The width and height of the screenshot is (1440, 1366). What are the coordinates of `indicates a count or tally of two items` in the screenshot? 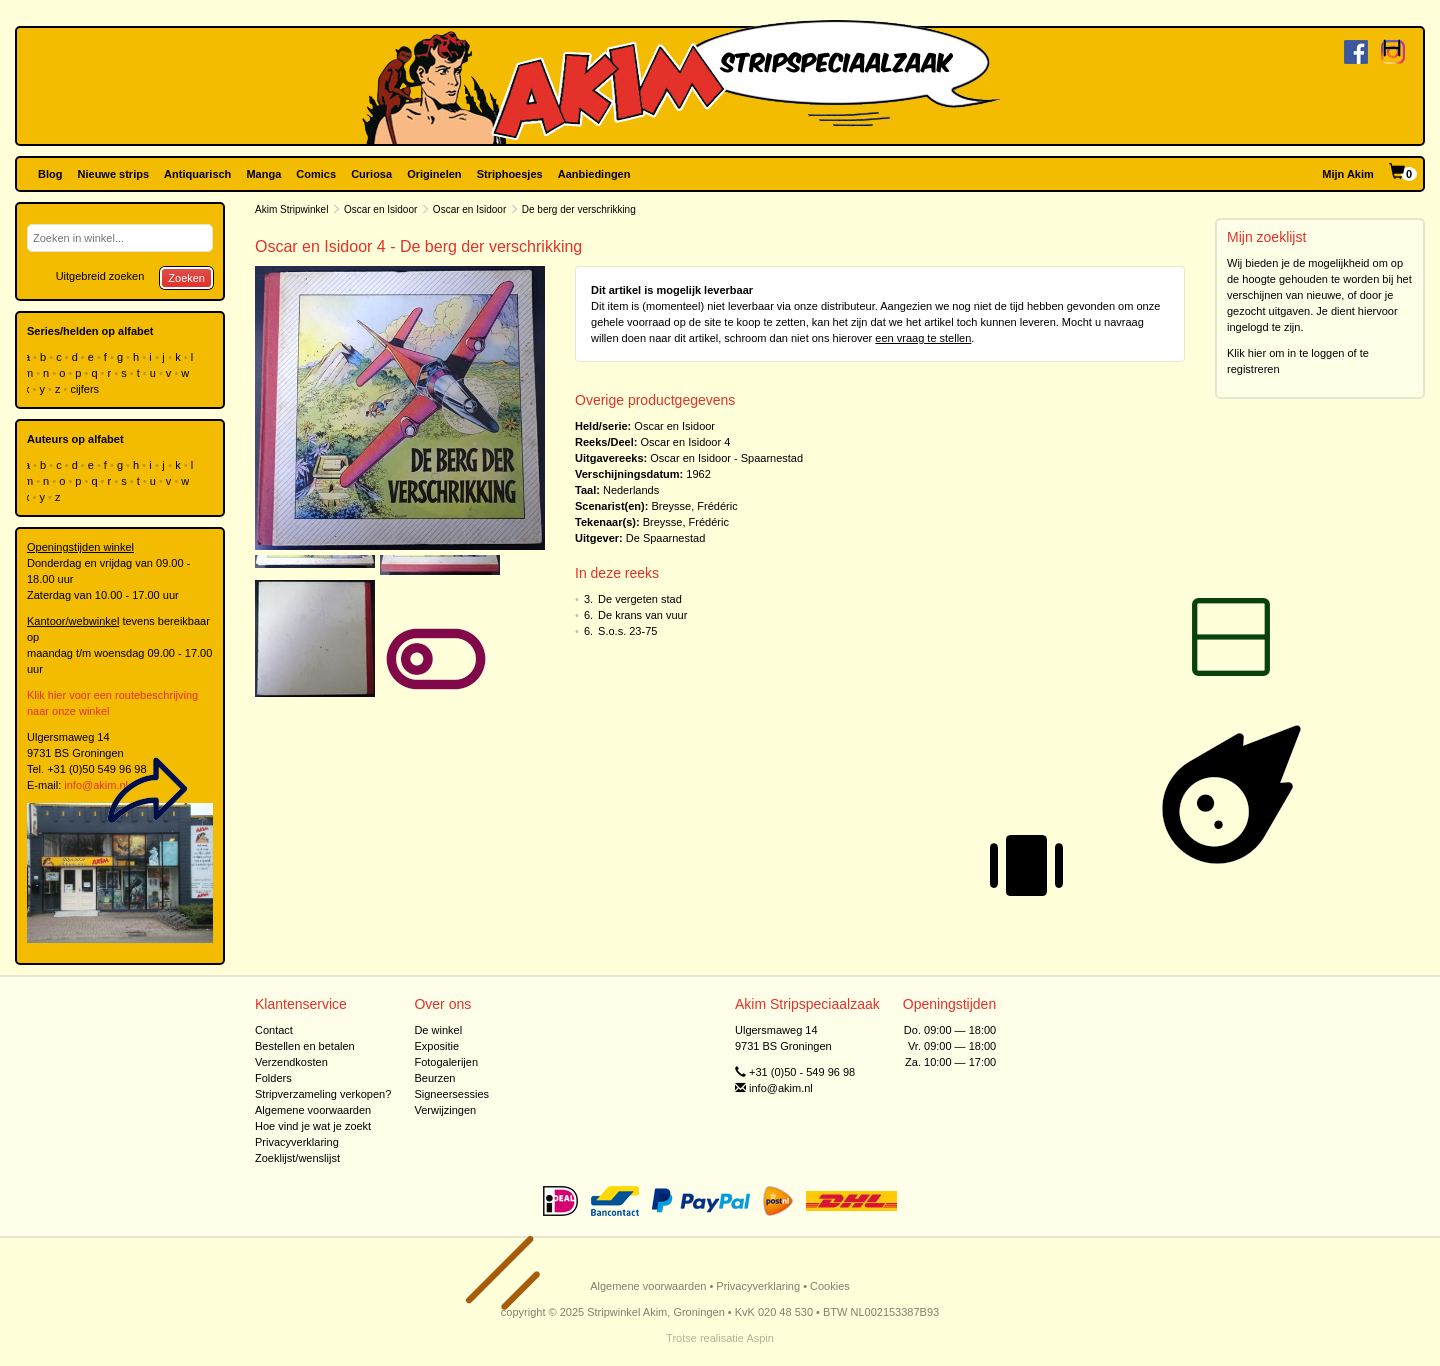 It's located at (504, 1274).